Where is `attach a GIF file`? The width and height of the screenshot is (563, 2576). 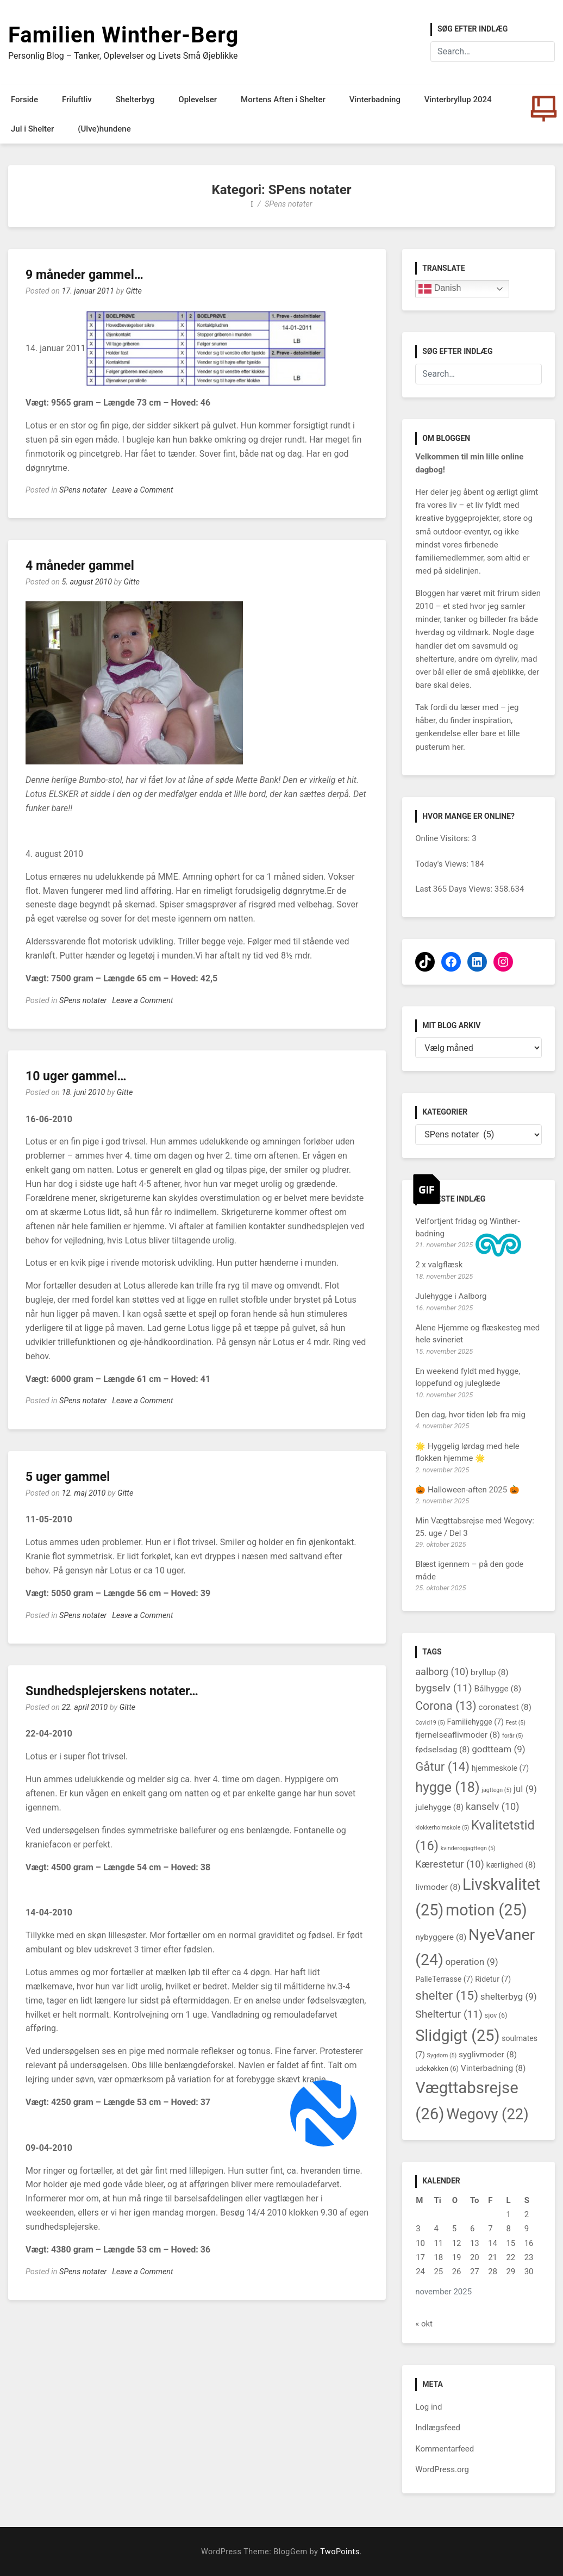
attach a GIF file is located at coordinates (427, 1189).